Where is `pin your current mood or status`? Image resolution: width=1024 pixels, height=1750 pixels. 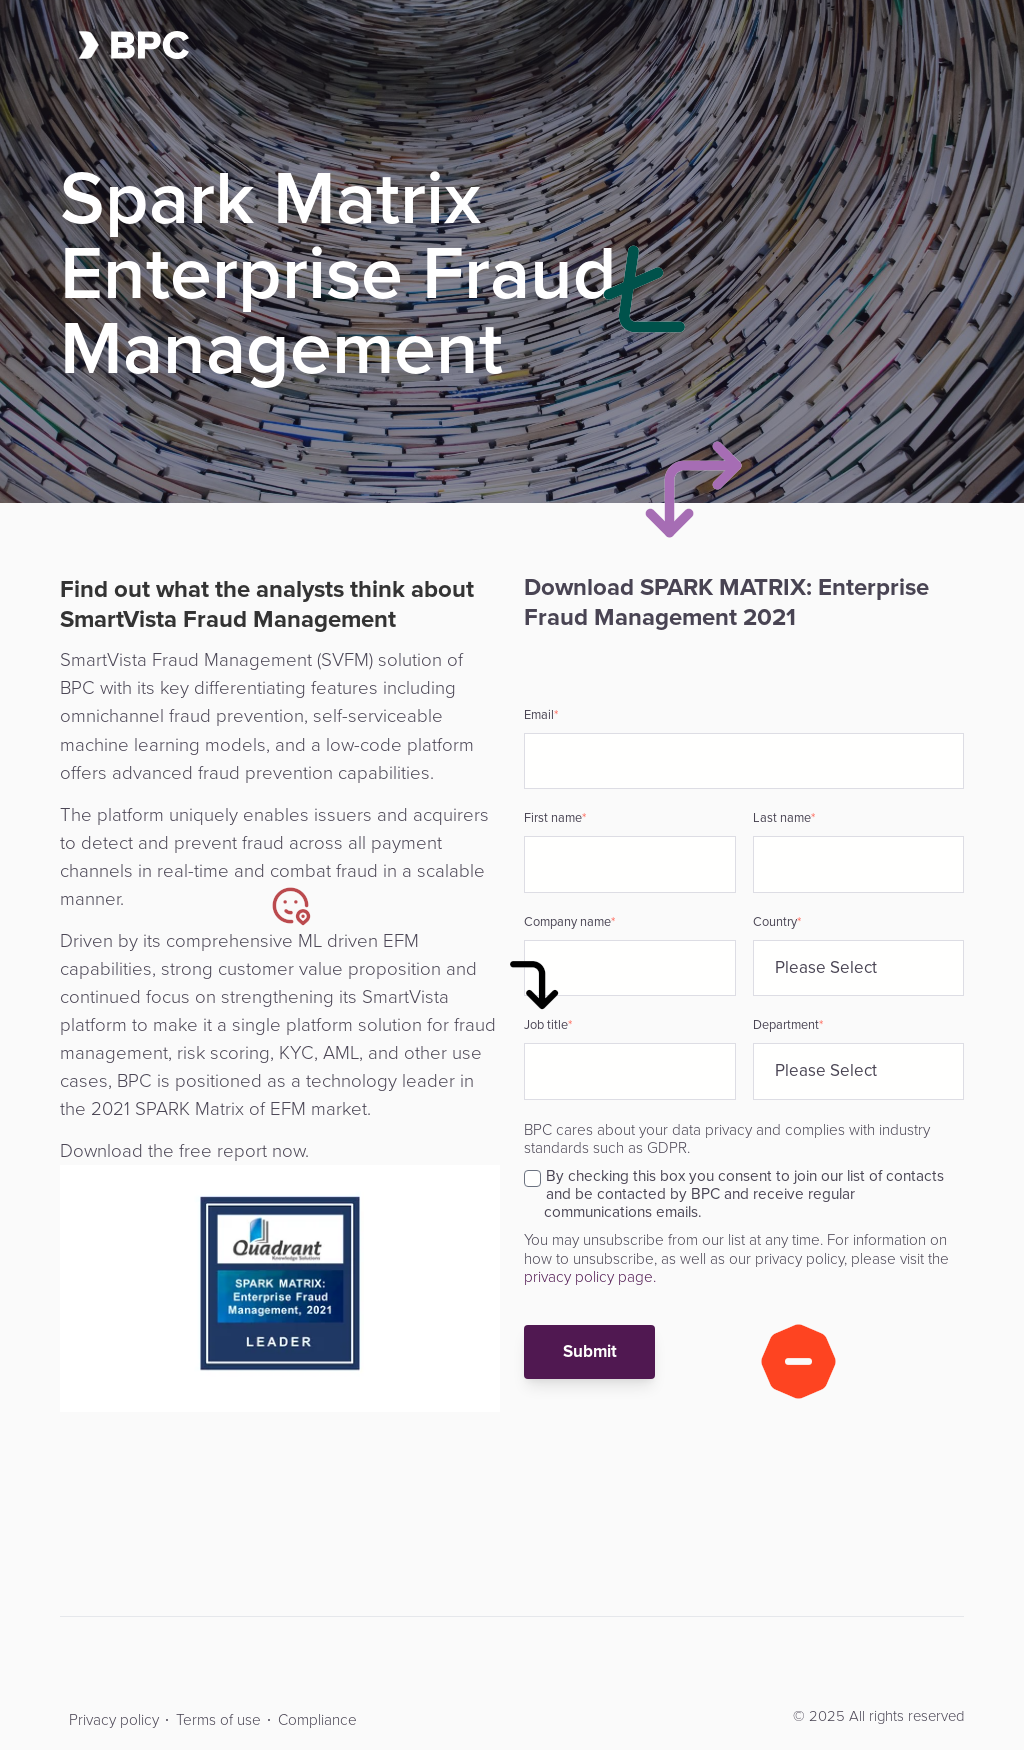 pin your current mood or status is located at coordinates (290, 905).